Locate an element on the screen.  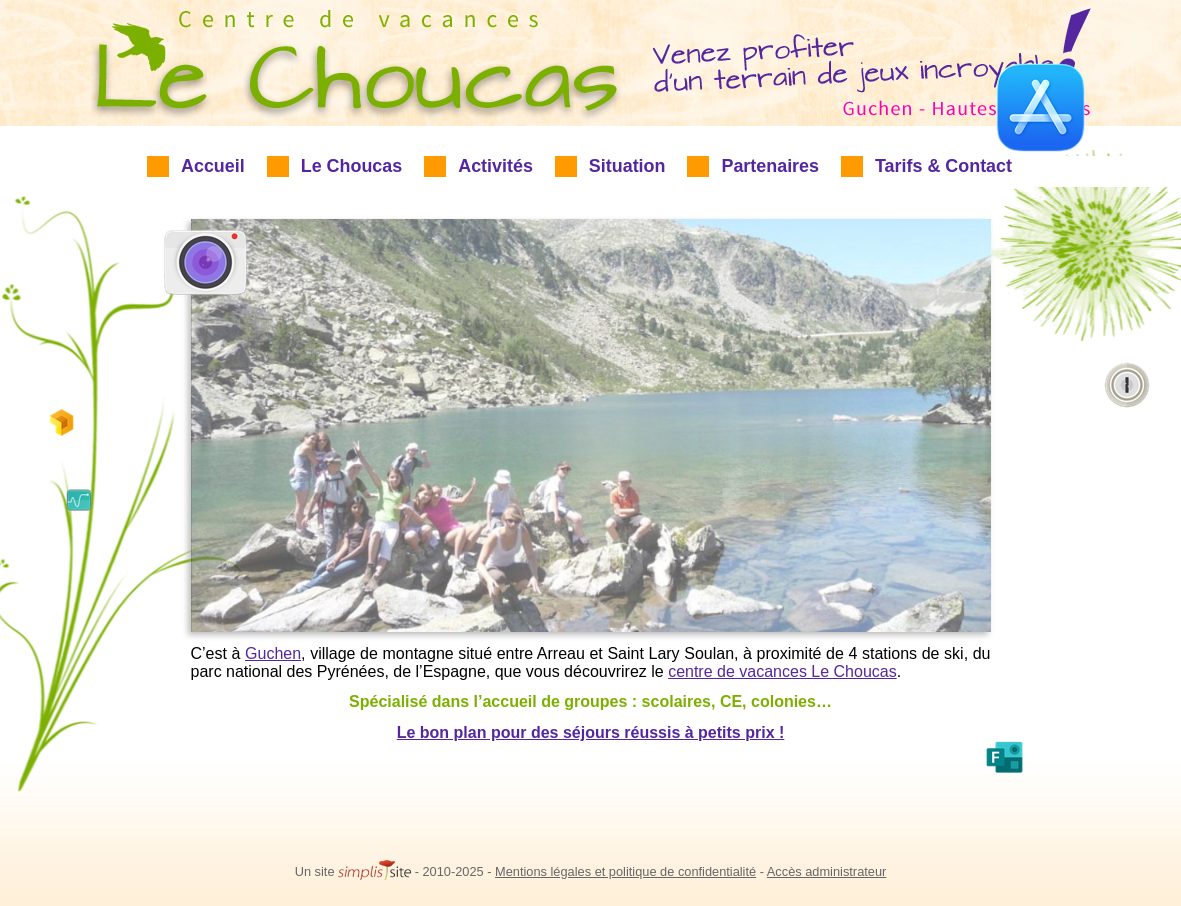
import data or files into an application is located at coordinates (61, 422).